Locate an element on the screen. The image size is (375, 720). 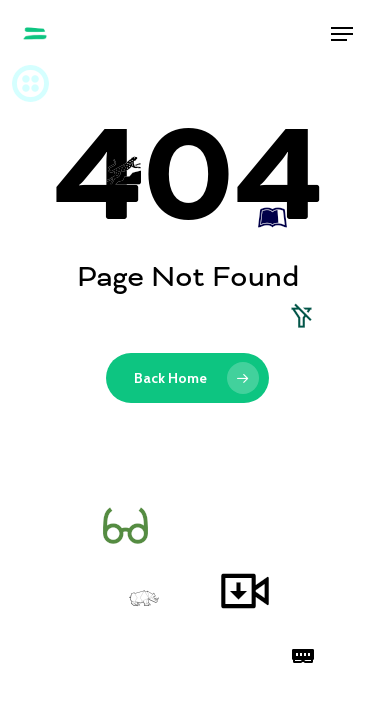
twilio logo - cloud communications platform is located at coordinates (30, 83).